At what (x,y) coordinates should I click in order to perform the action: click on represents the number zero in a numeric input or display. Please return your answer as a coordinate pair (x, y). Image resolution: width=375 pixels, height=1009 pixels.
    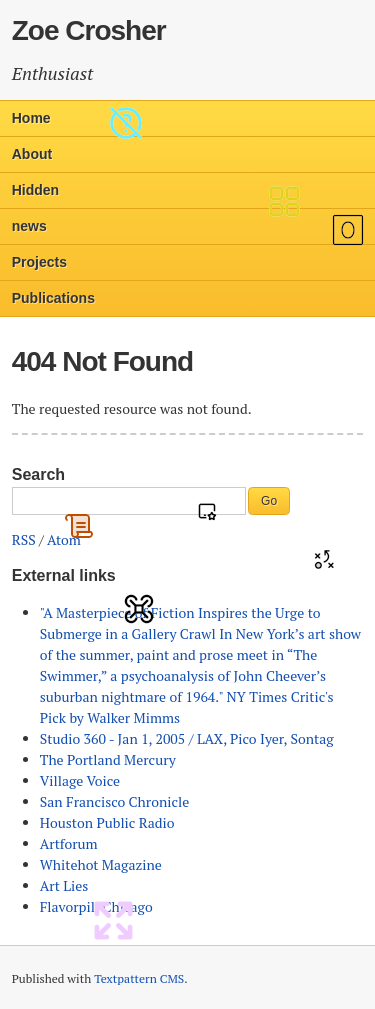
    Looking at the image, I should click on (348, 230).